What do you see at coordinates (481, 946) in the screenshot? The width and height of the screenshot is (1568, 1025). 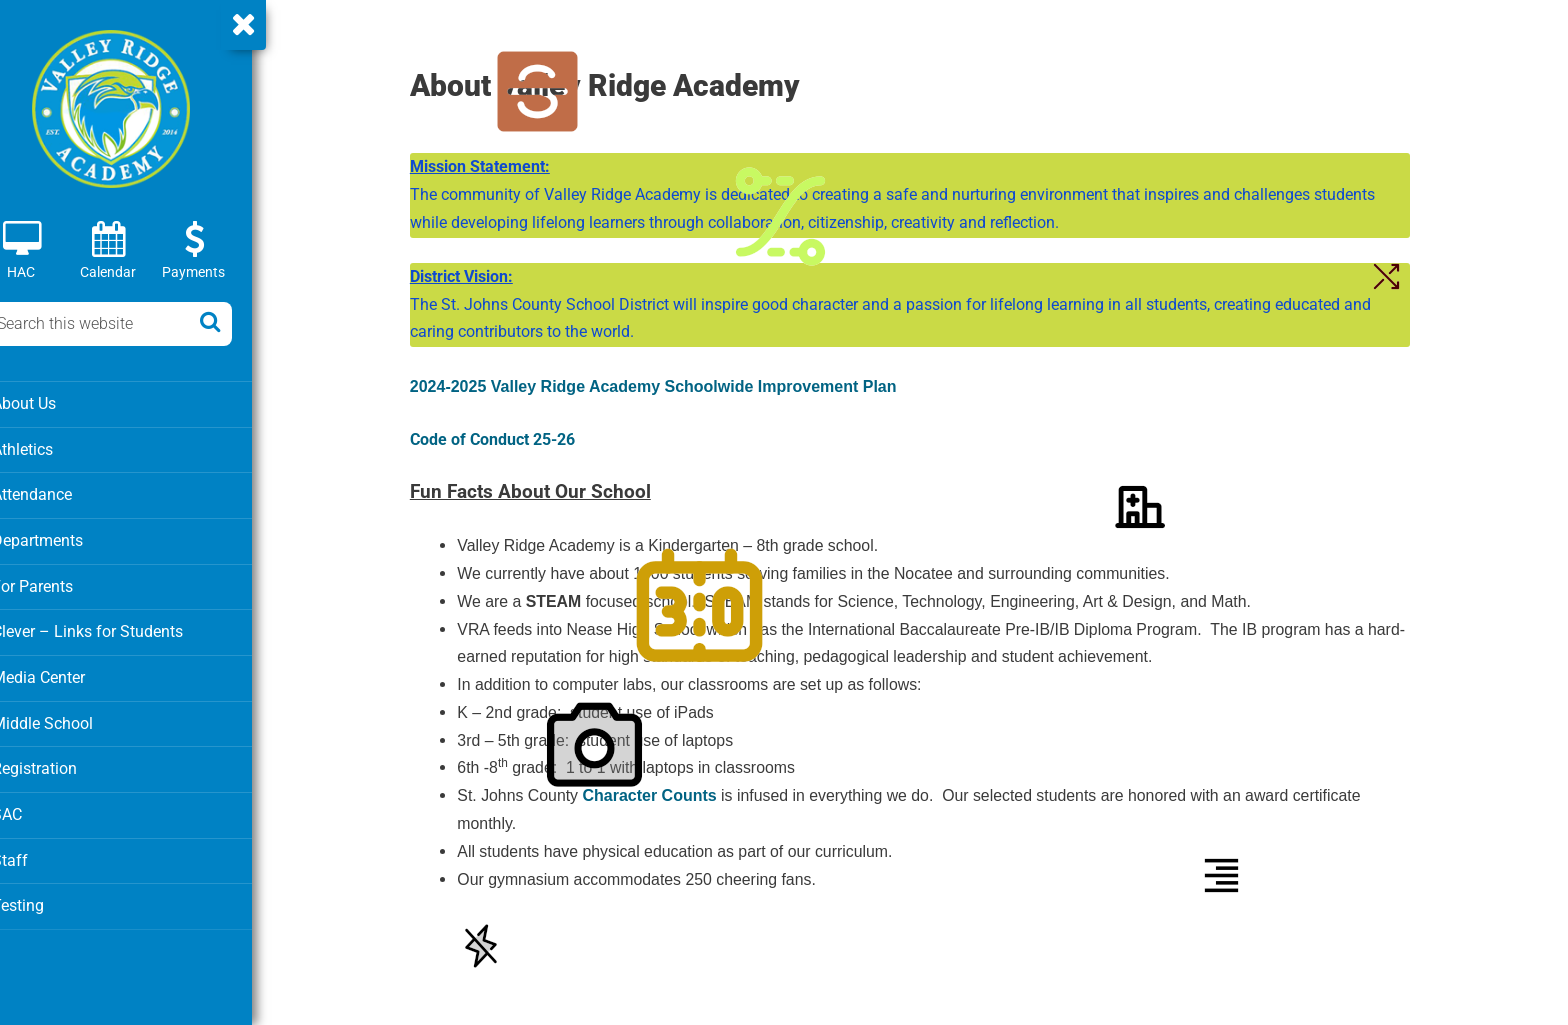 I see `disable flash or lightning mode` at bounding box center [481, 946].